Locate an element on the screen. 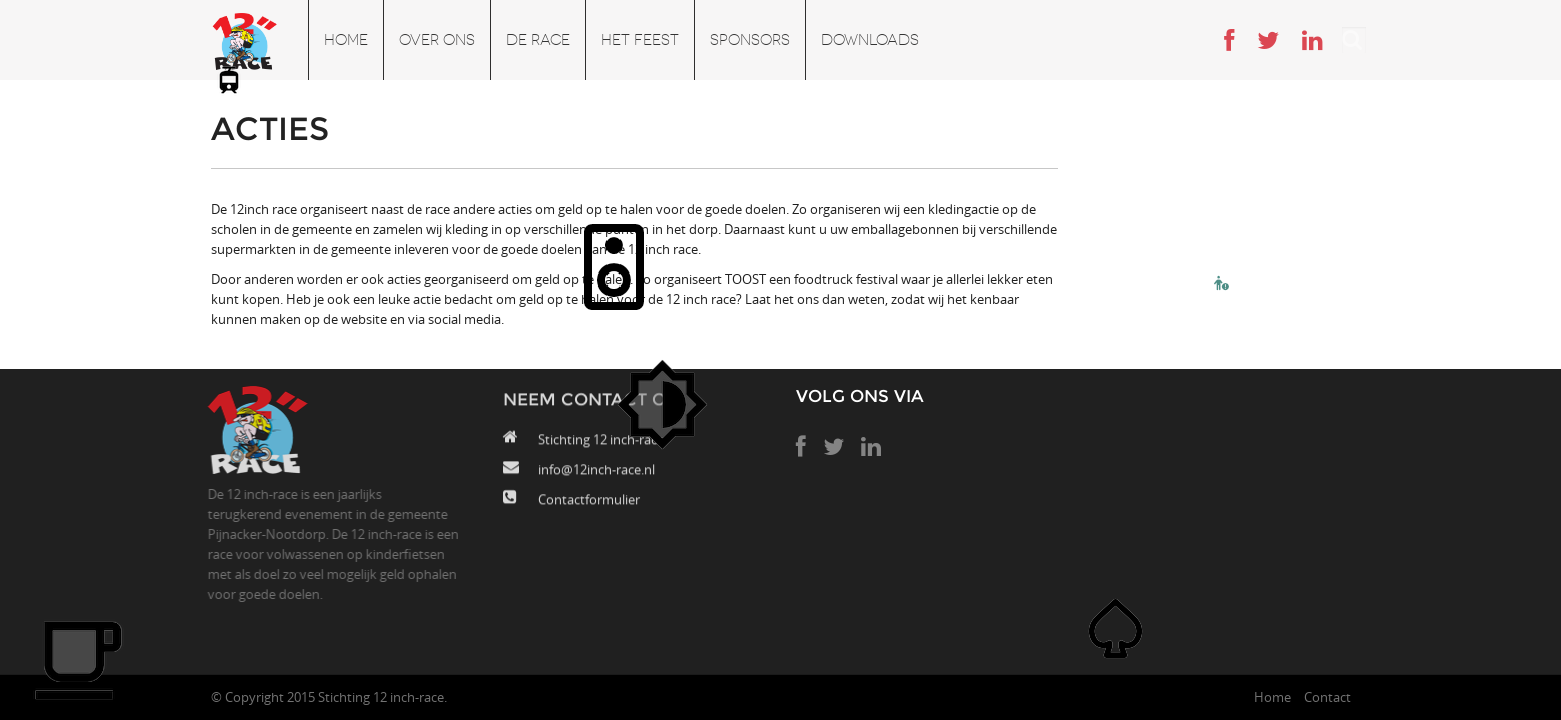 This screenshot has height=720, width=1561. view tram or light rail transit options is located at coordinates (229, 80).